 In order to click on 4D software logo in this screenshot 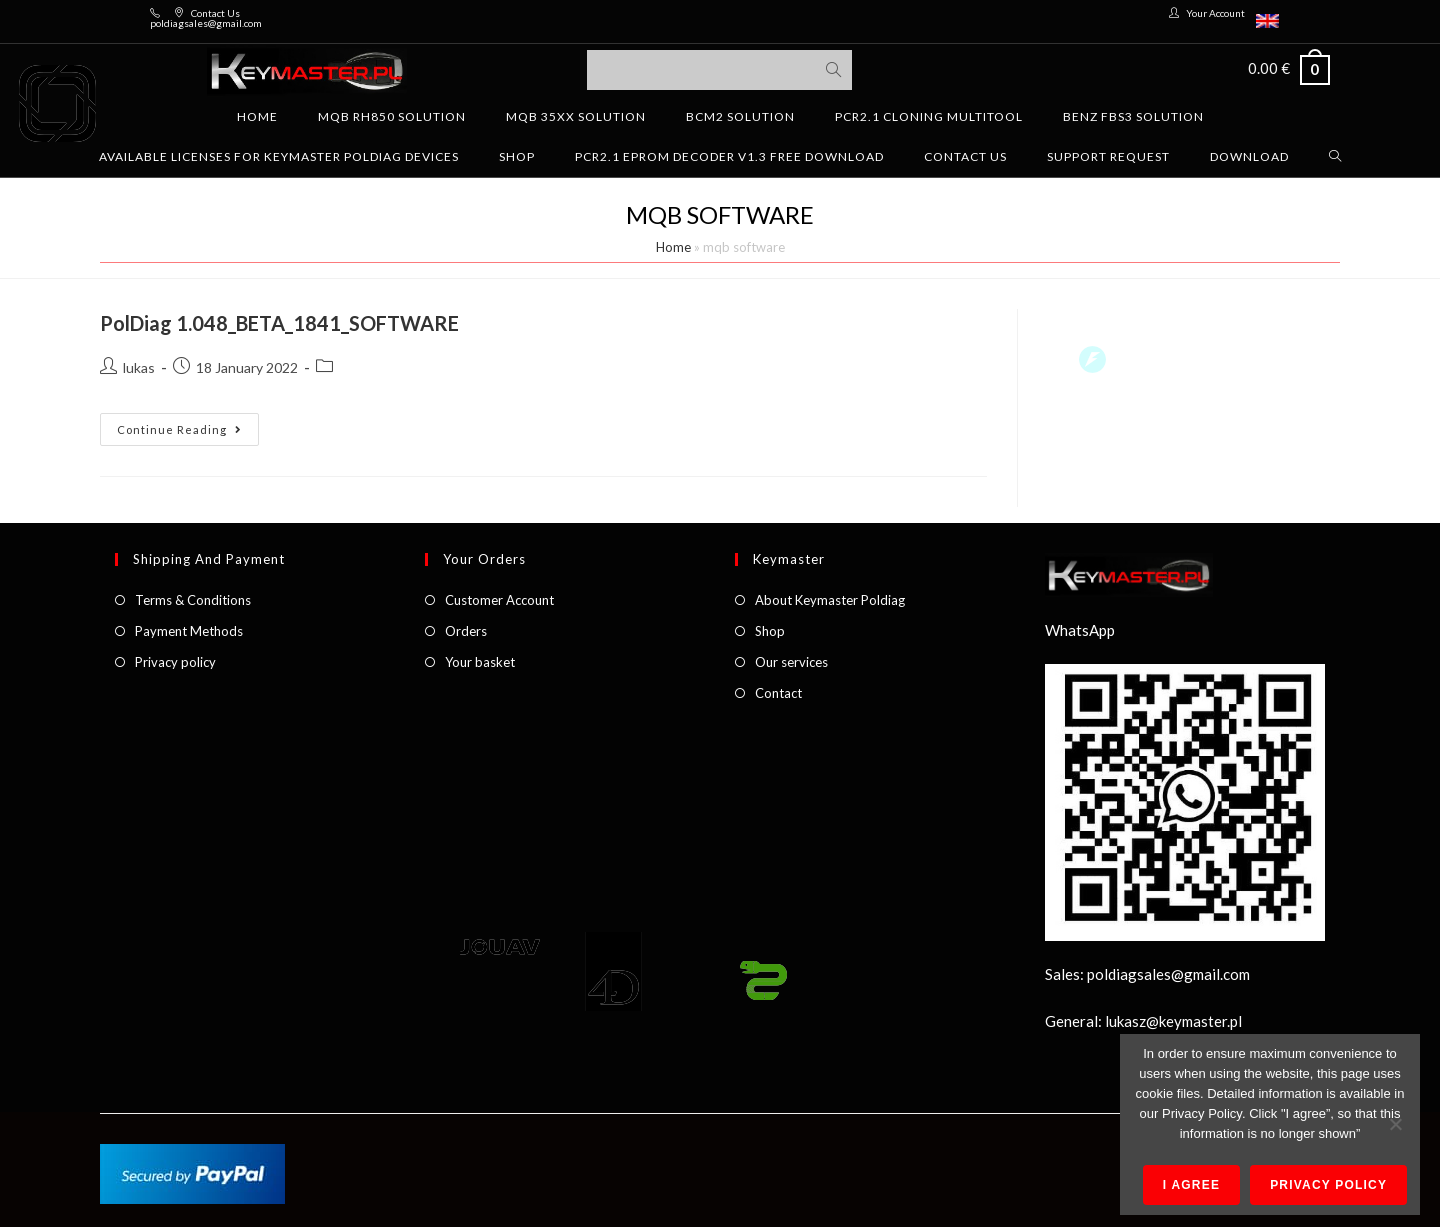, I will do `click(613, 971)`.